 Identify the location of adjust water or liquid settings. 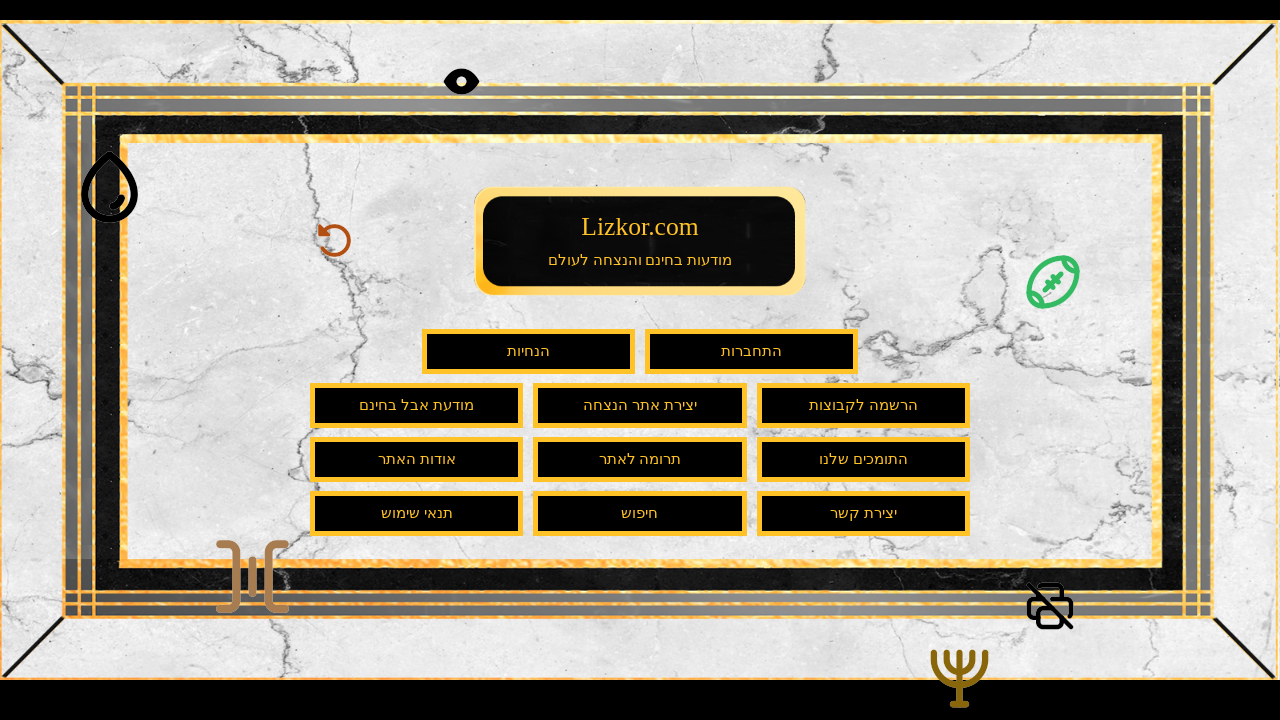
(109, 189).